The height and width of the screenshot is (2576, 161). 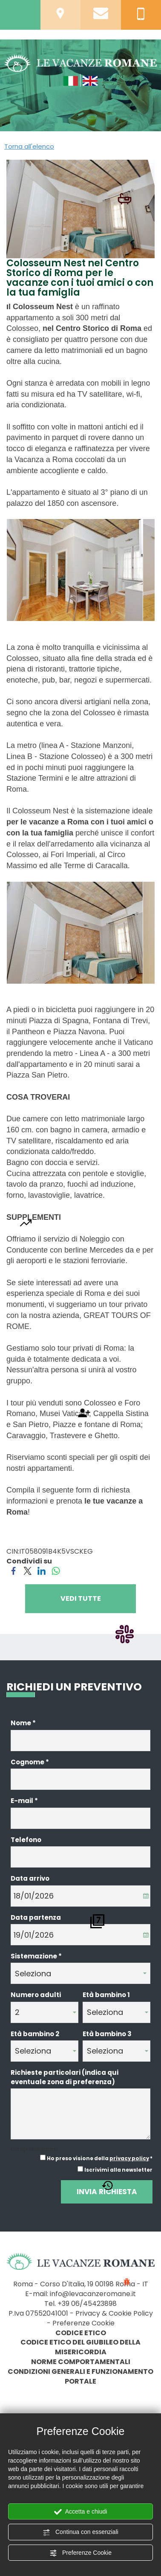 What do you see at coordinates (107, 2185) in the screenshot?
I see `view browsing or activity history` at bounding box center [107, 2185].